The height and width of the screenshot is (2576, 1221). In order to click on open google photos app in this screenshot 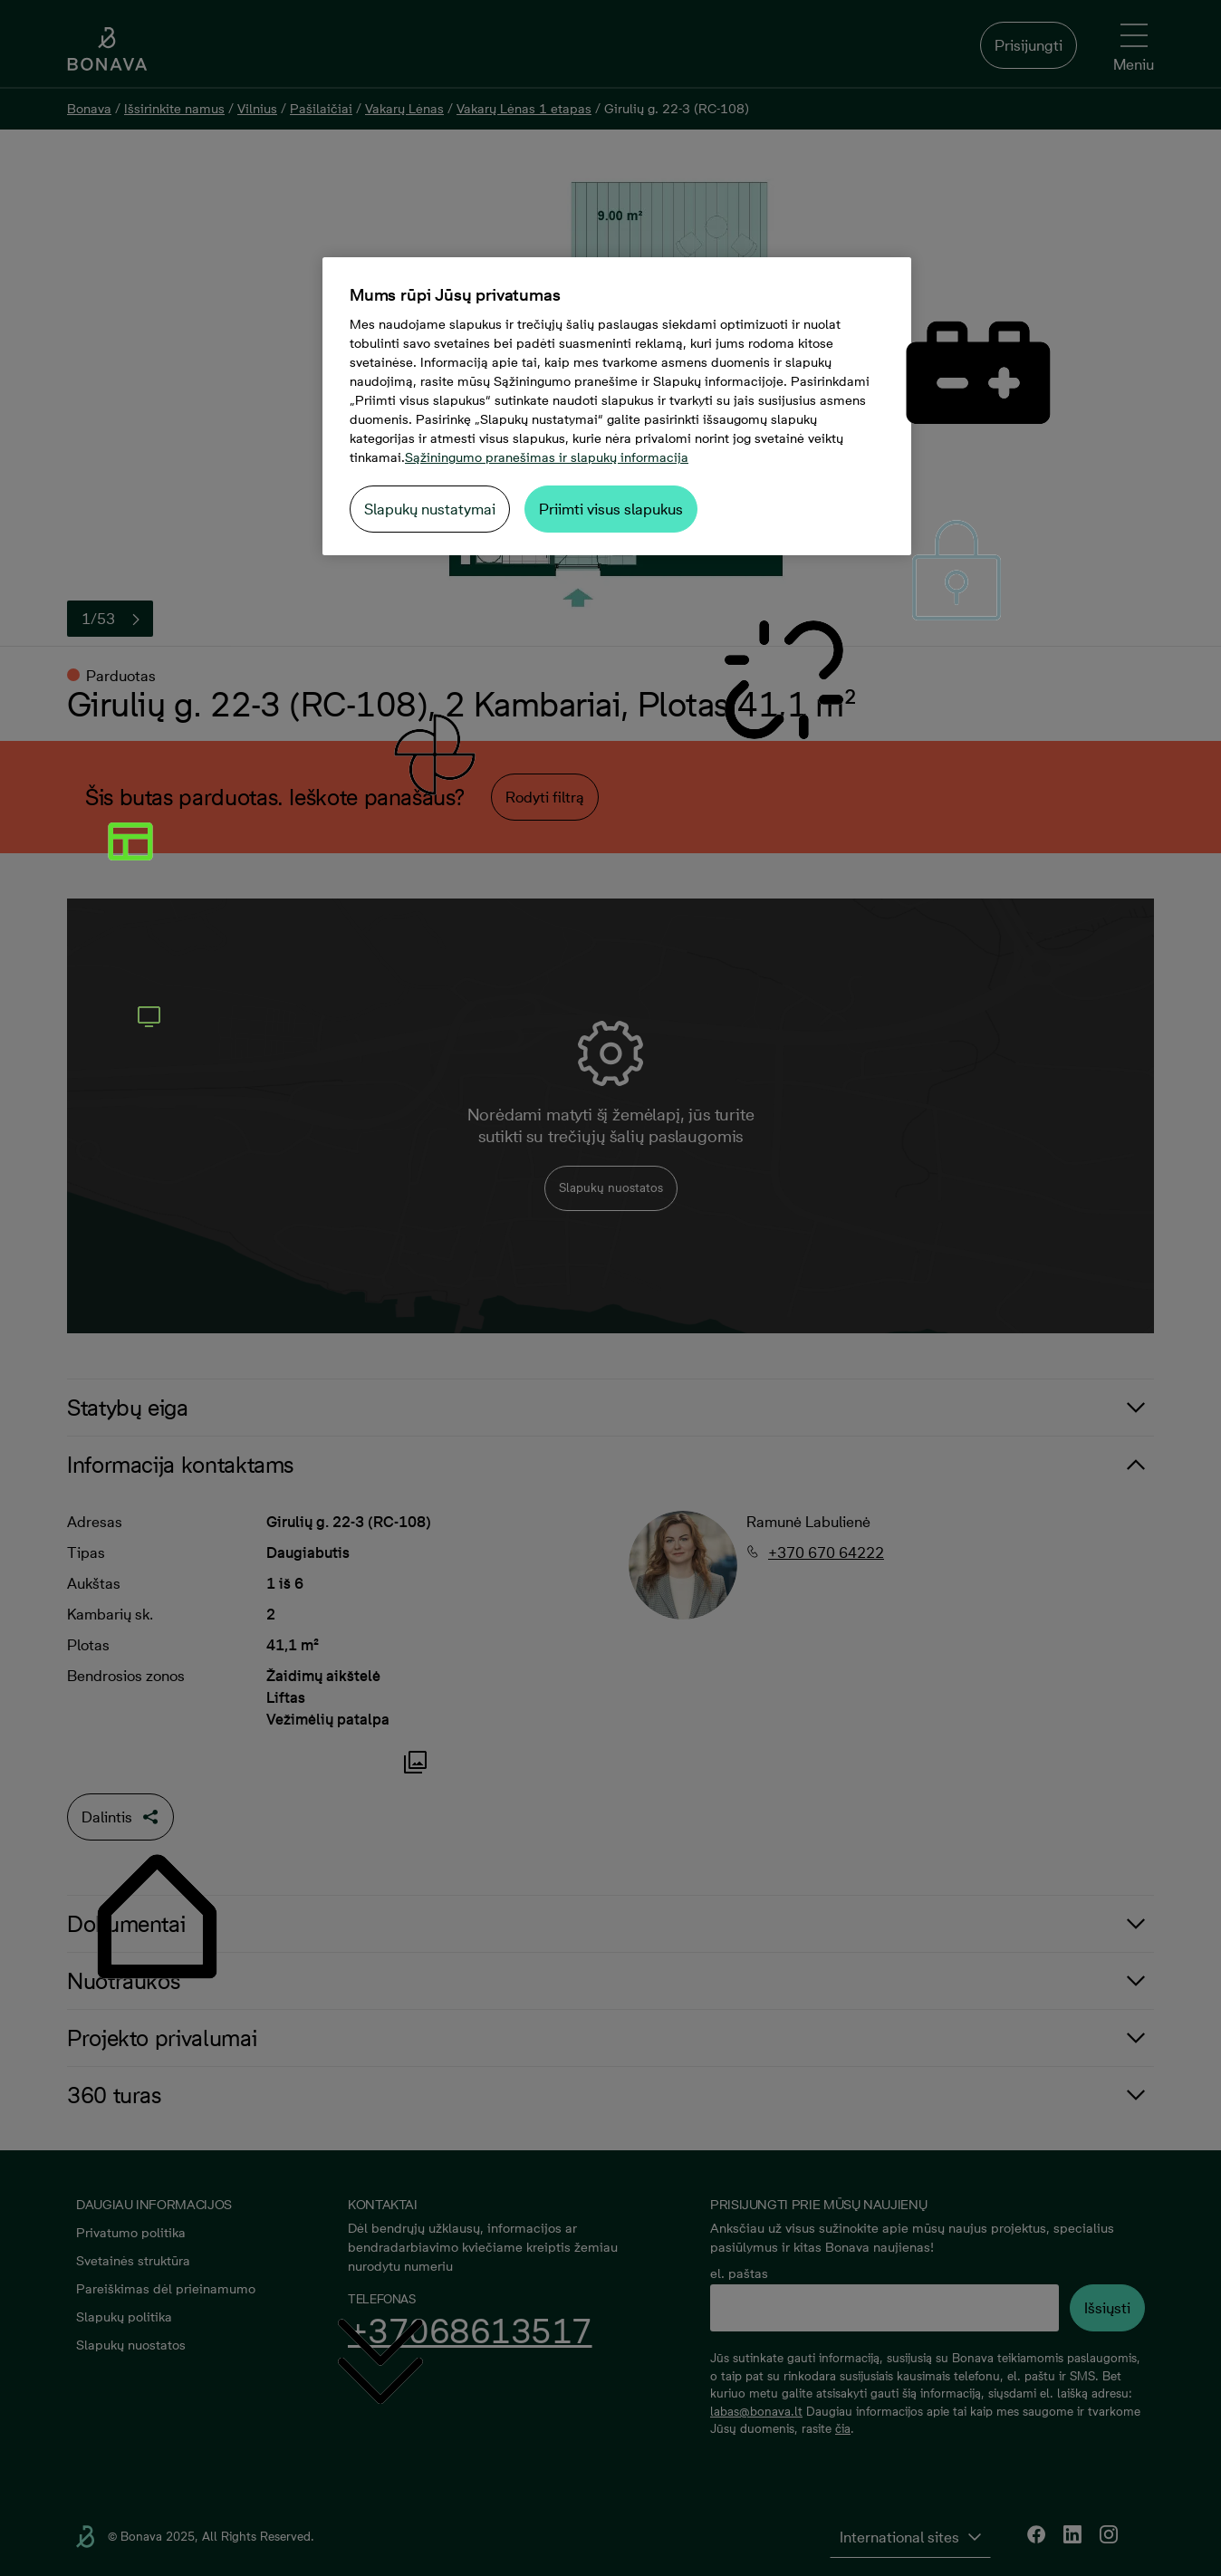, I will do `click(435, 755)`.